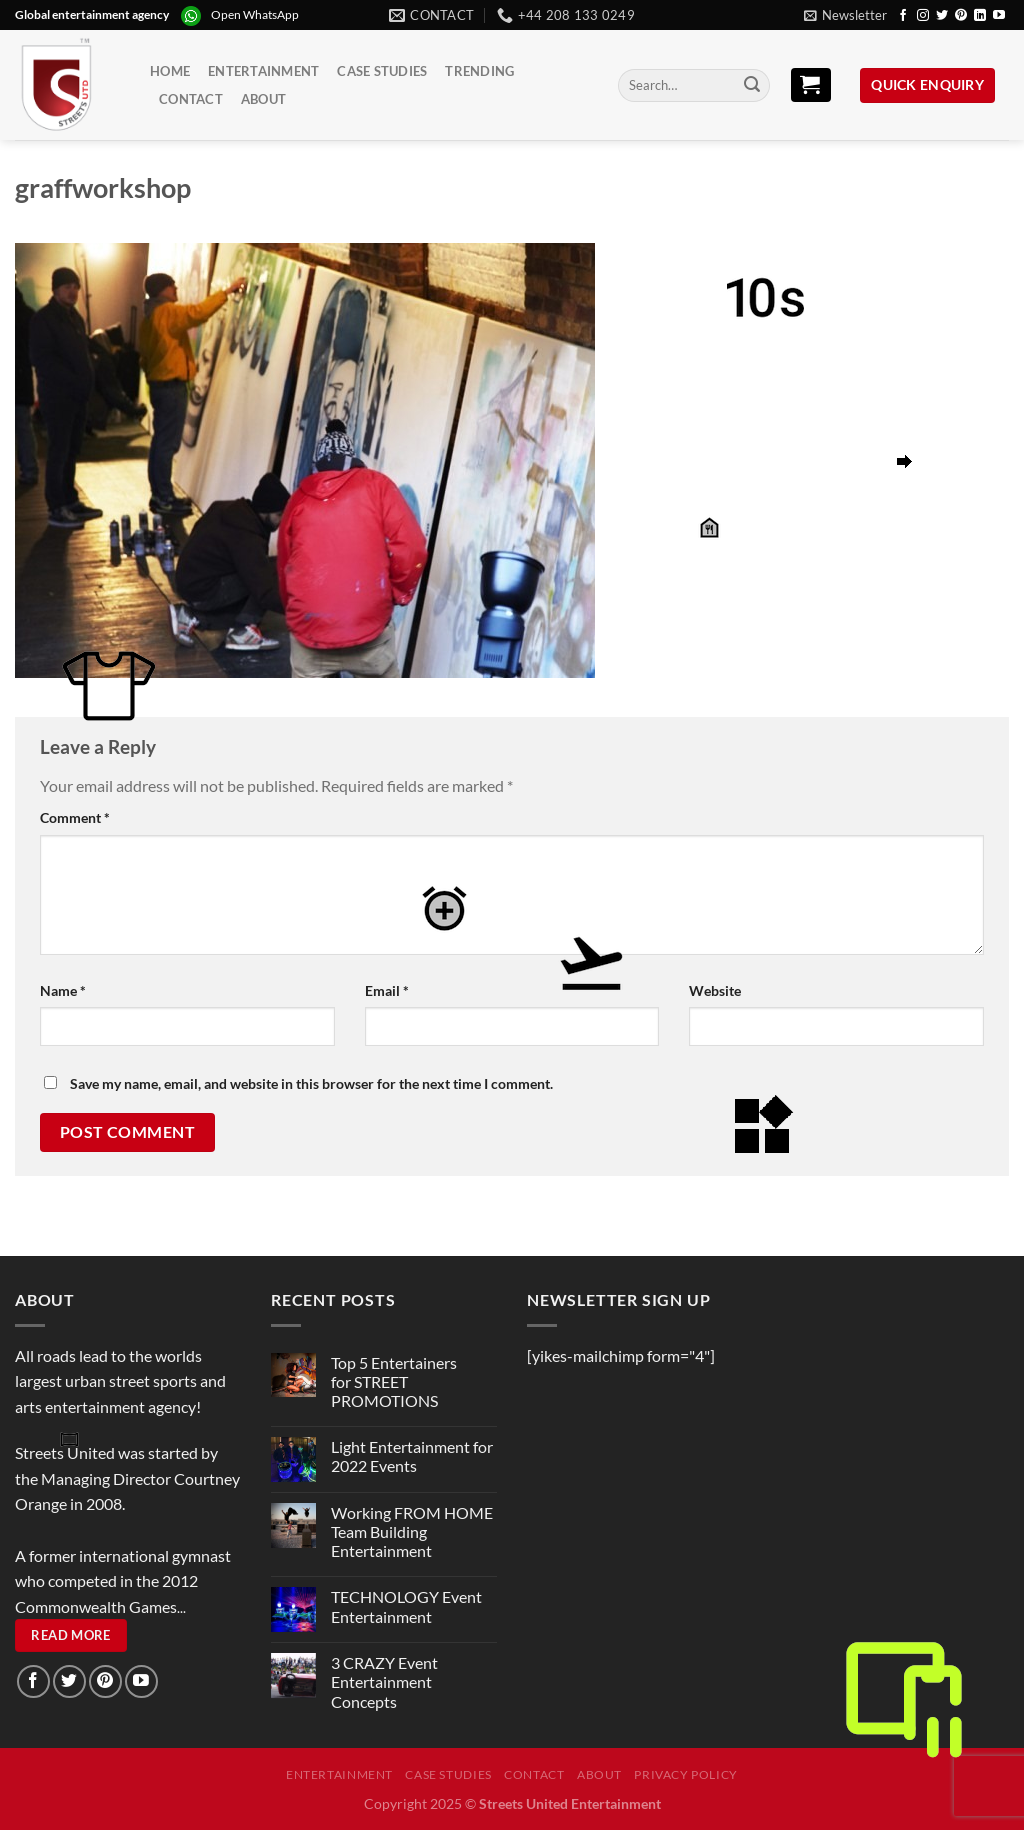 Image resolution: width=1024 pixels, height=1830 pixels. Describe the element at coordinates (765, 297) in the screenshot. I see `set a 10-second timer` at that location.